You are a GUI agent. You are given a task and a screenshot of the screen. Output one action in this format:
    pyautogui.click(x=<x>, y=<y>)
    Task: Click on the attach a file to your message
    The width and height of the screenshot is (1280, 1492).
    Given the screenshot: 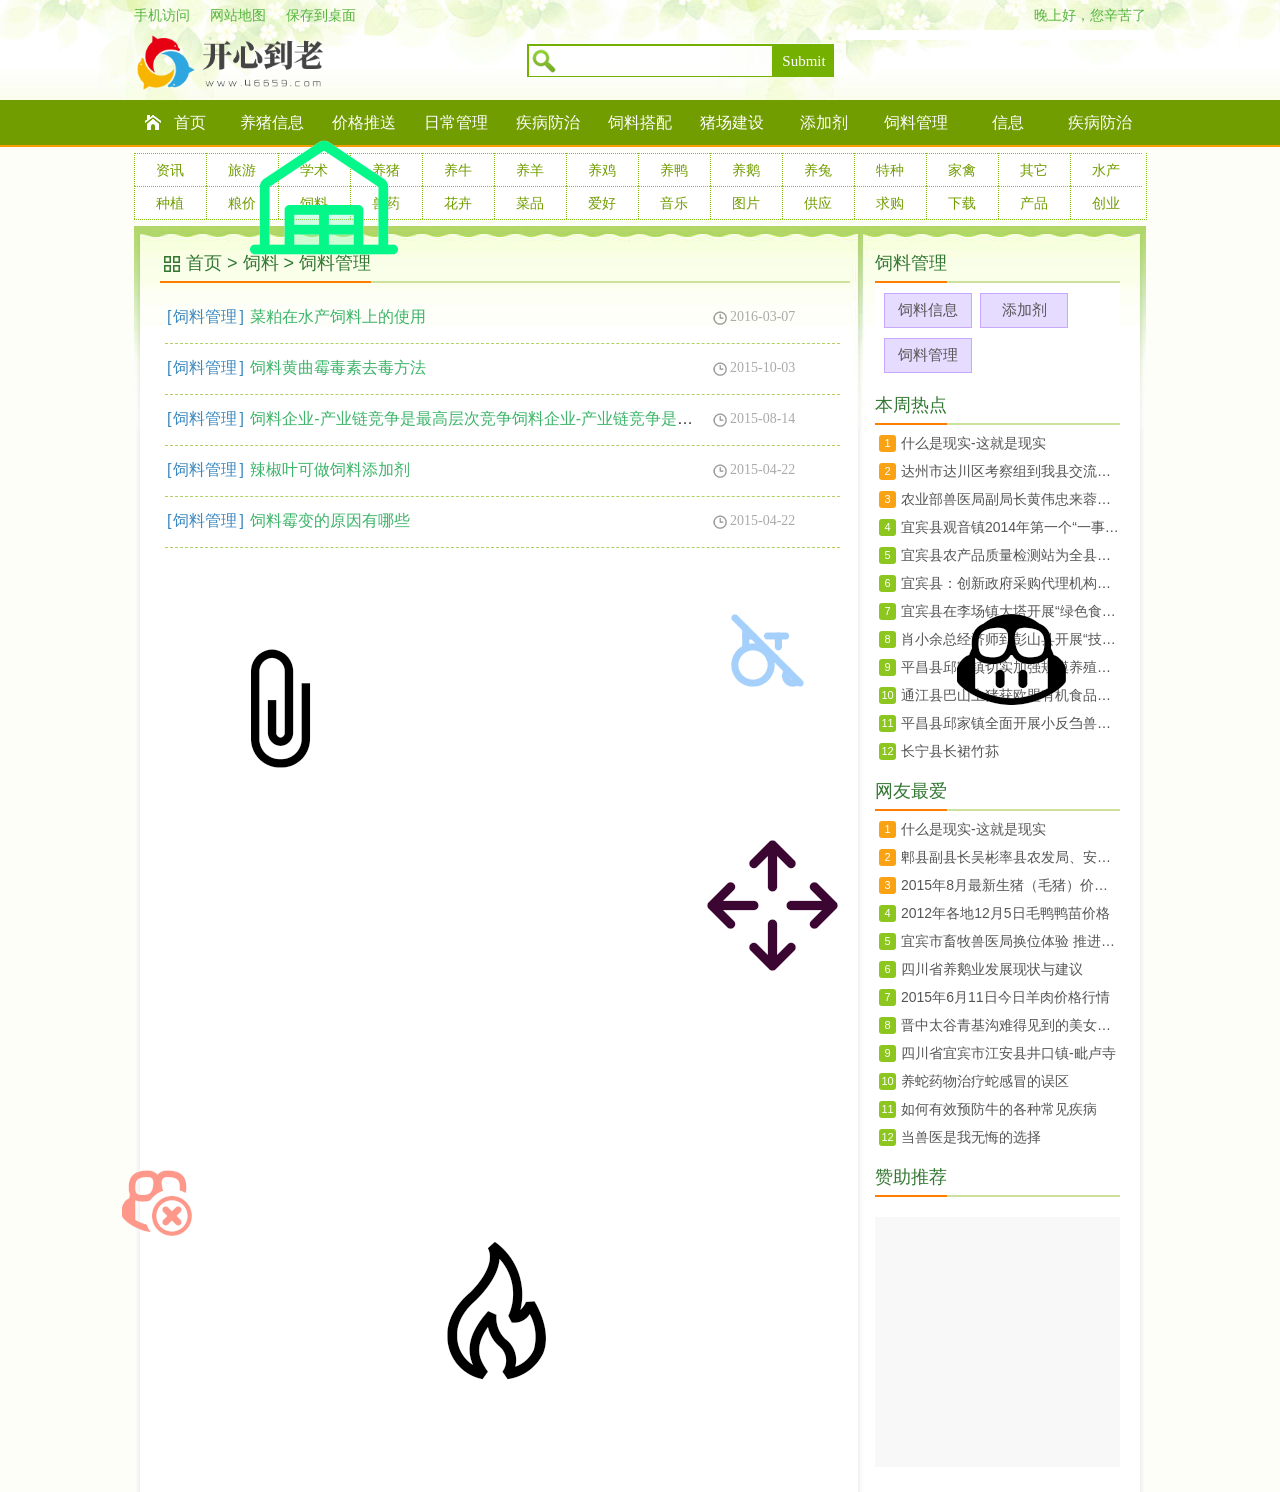 What is the action you would take?
    pyautogui.click(x=280, y=708)
    